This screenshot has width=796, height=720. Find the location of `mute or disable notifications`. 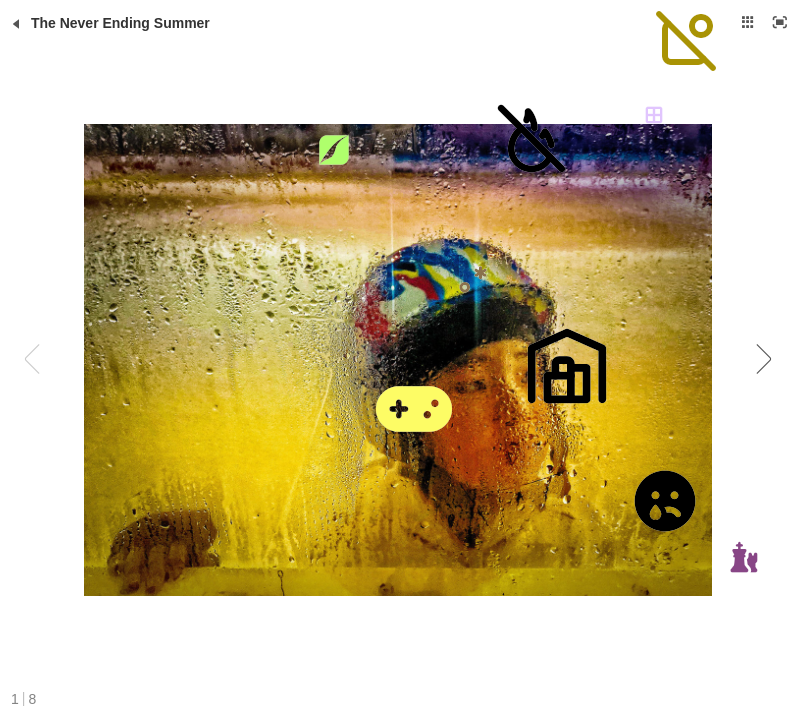

mute or disable notifications is located at coordinates (686, 41).